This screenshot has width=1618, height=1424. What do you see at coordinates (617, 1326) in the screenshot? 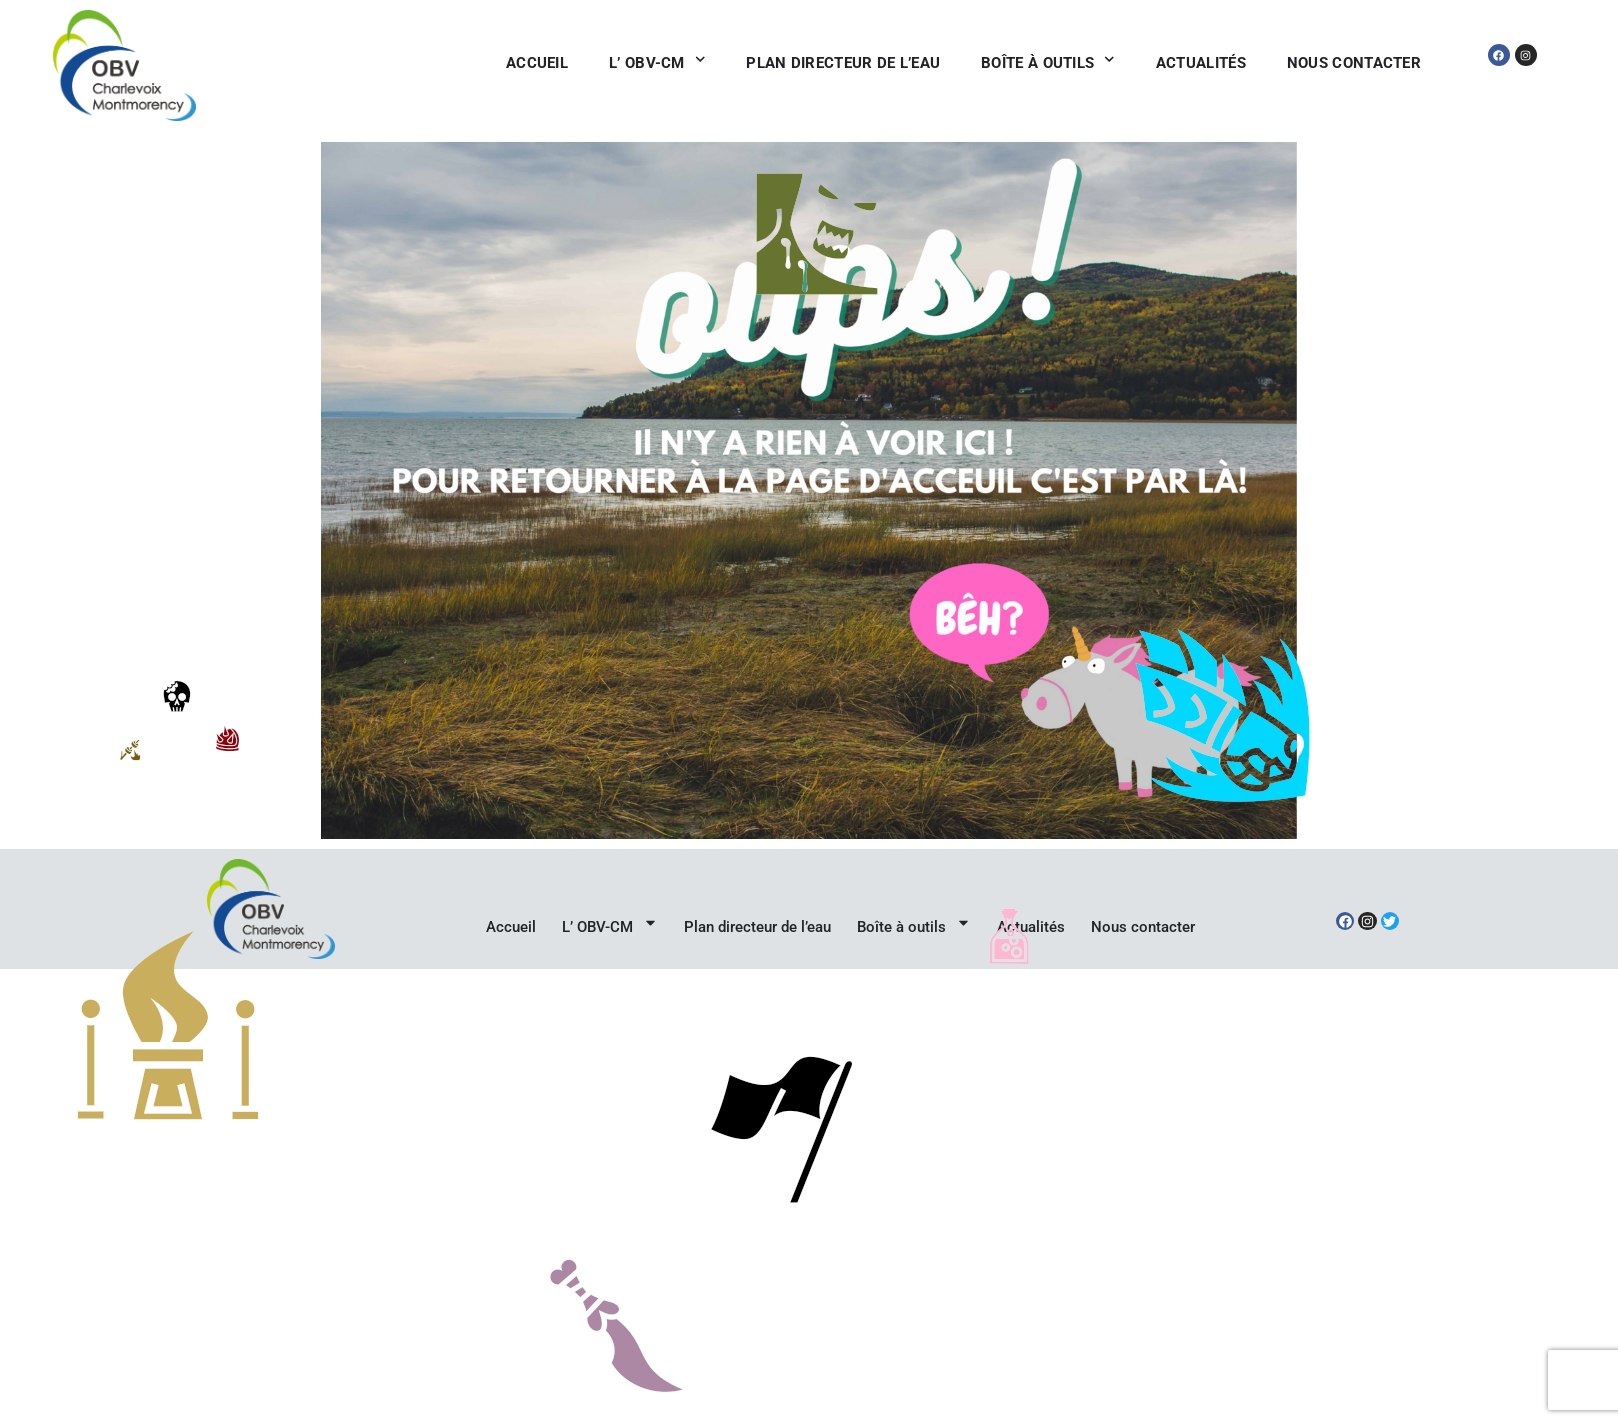
I see `equip a bone knife weapon` at bounding box center [617, 1326].